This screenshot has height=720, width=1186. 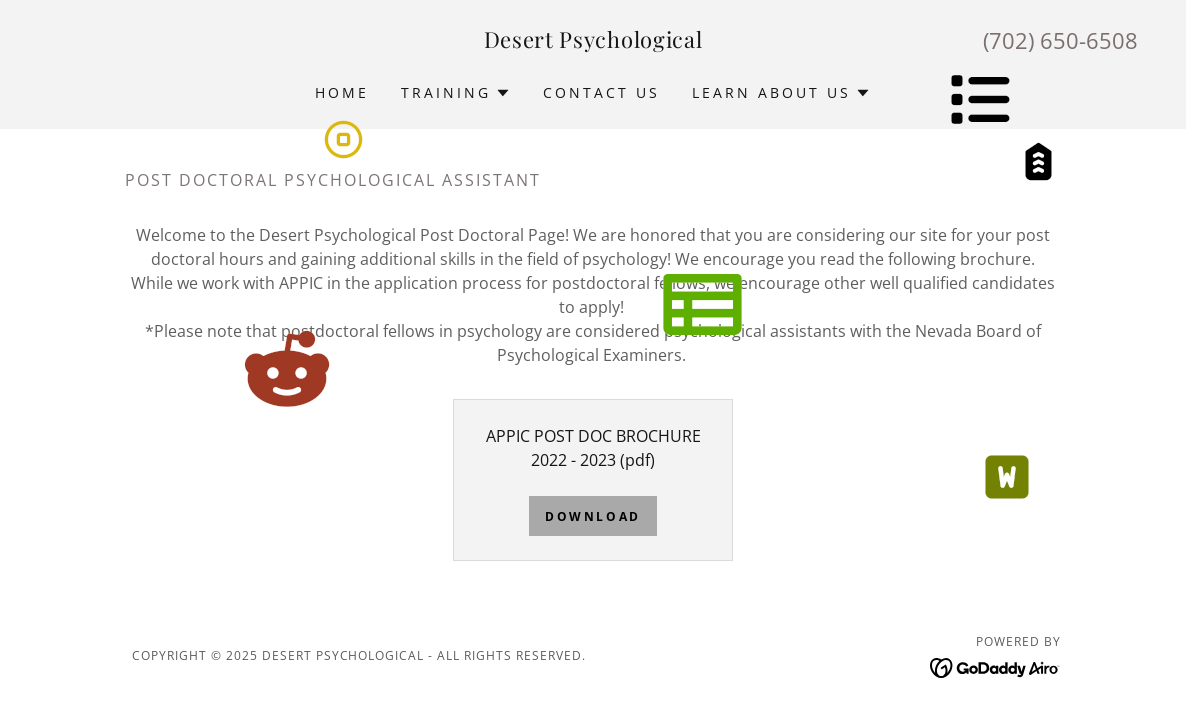 I want to click on open Wikipedia or wiki-related content, so click(x=1007, y=477).